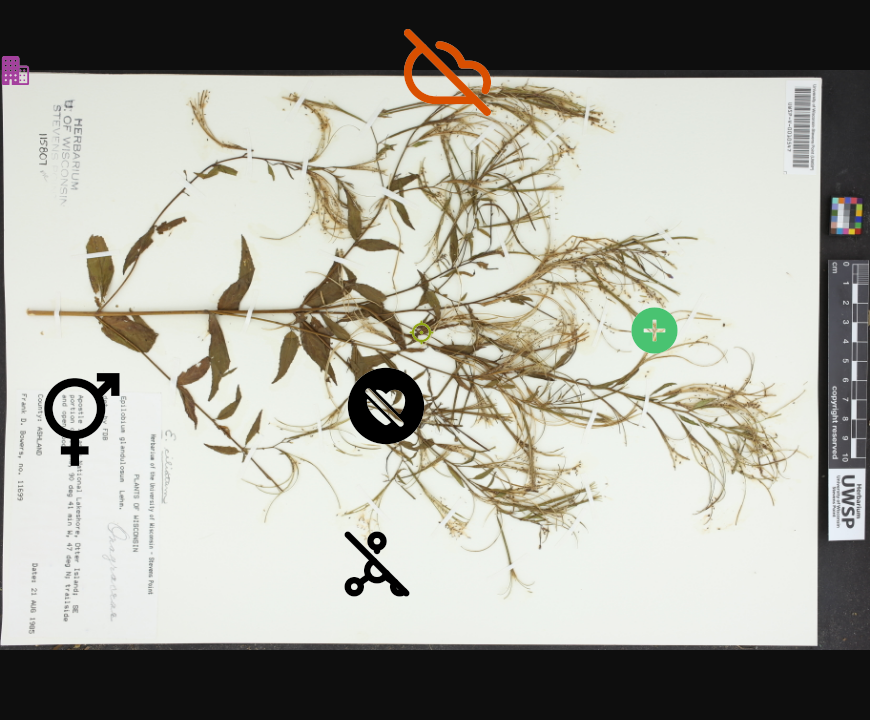 Image resolution: width=870 pixels, height=720 pixels. Describe the element at coordinates (82, 419) in the screenshot. I see `select gender or sex options` at that location.